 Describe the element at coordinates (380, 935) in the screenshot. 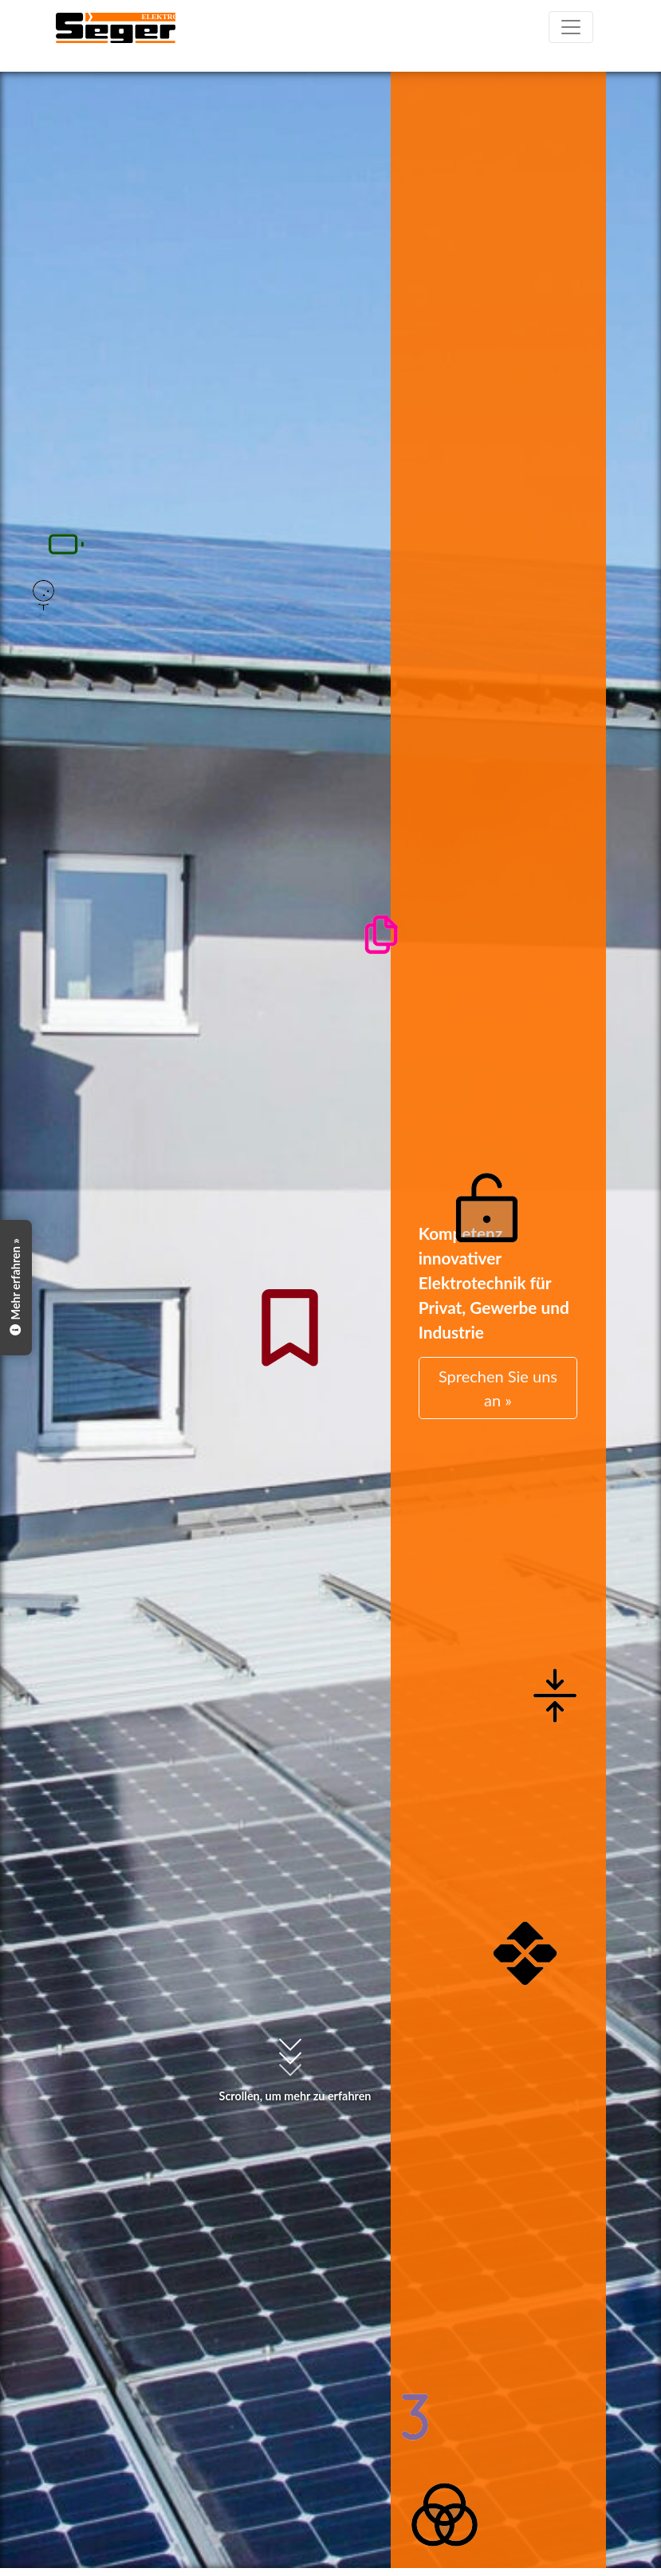

I see `view multiple files or documents` at that location.